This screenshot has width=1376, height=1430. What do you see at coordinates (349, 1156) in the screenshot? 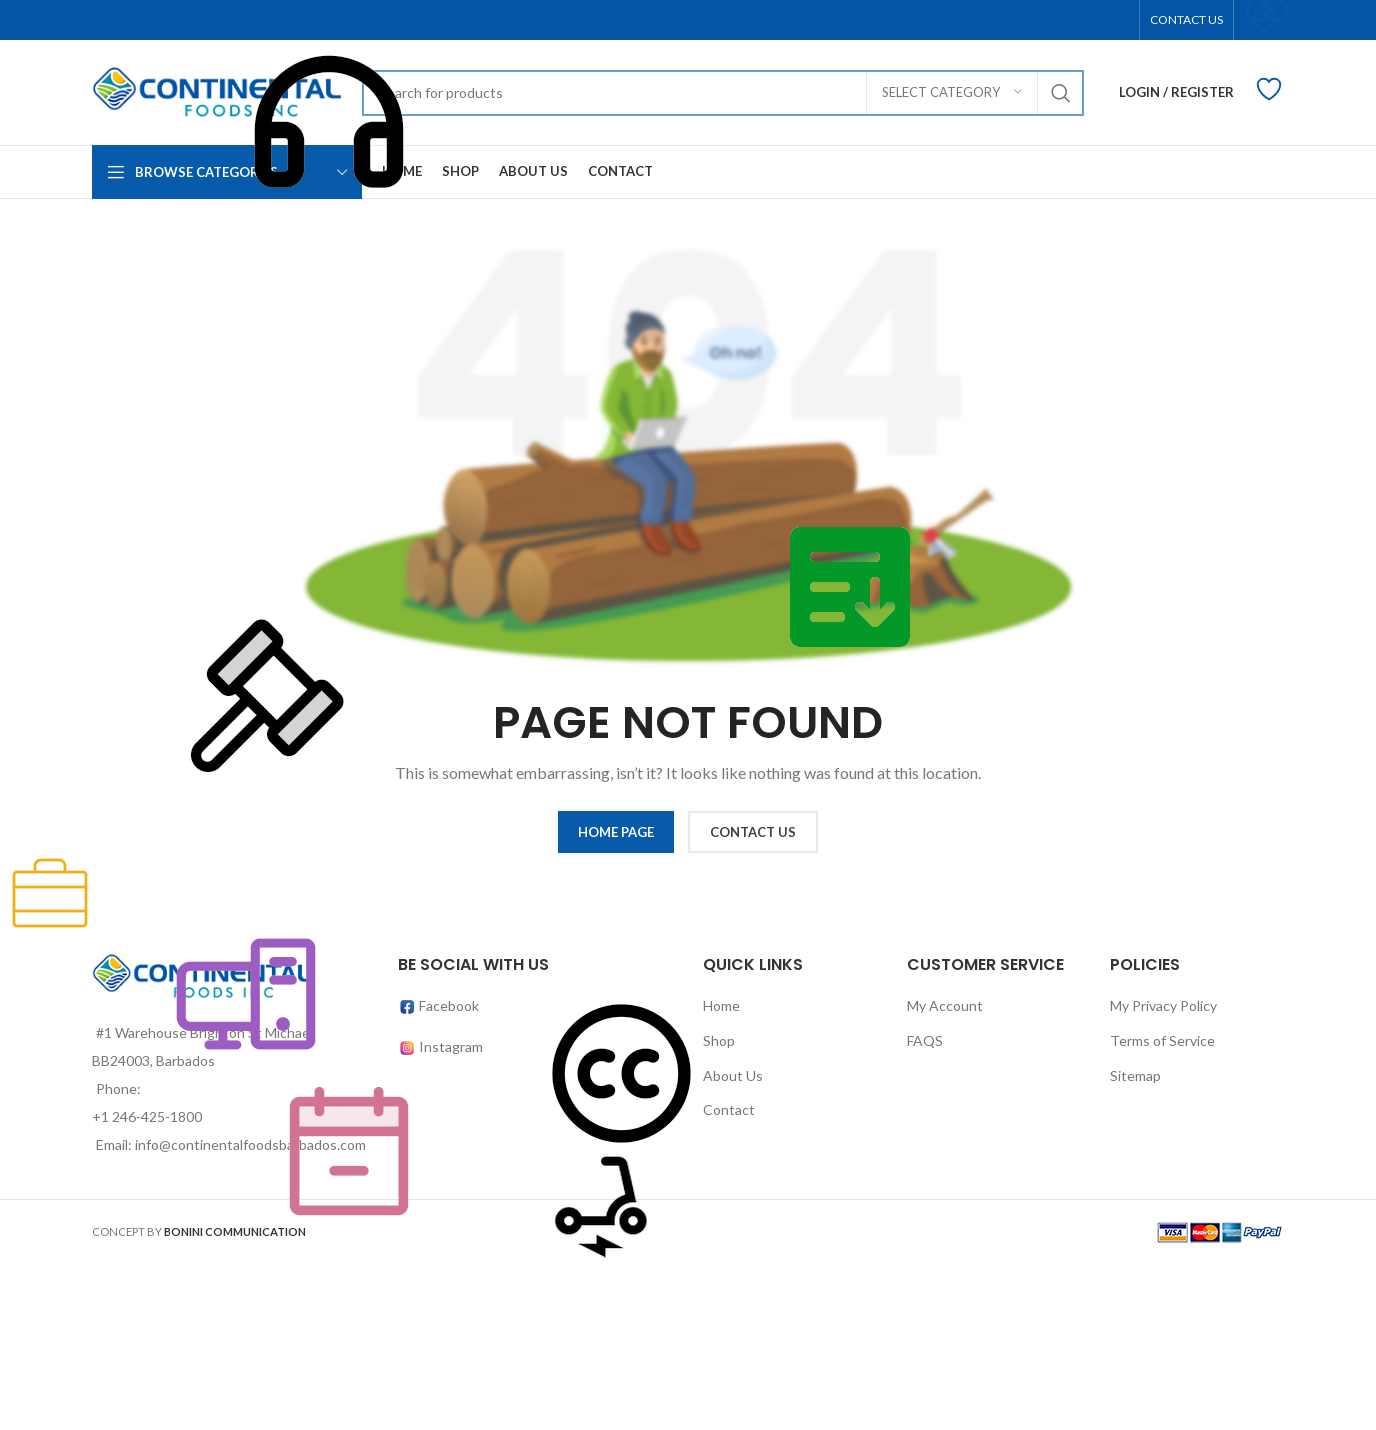
I see `remove an event from your calendar` at bounding box center [349, 1156].